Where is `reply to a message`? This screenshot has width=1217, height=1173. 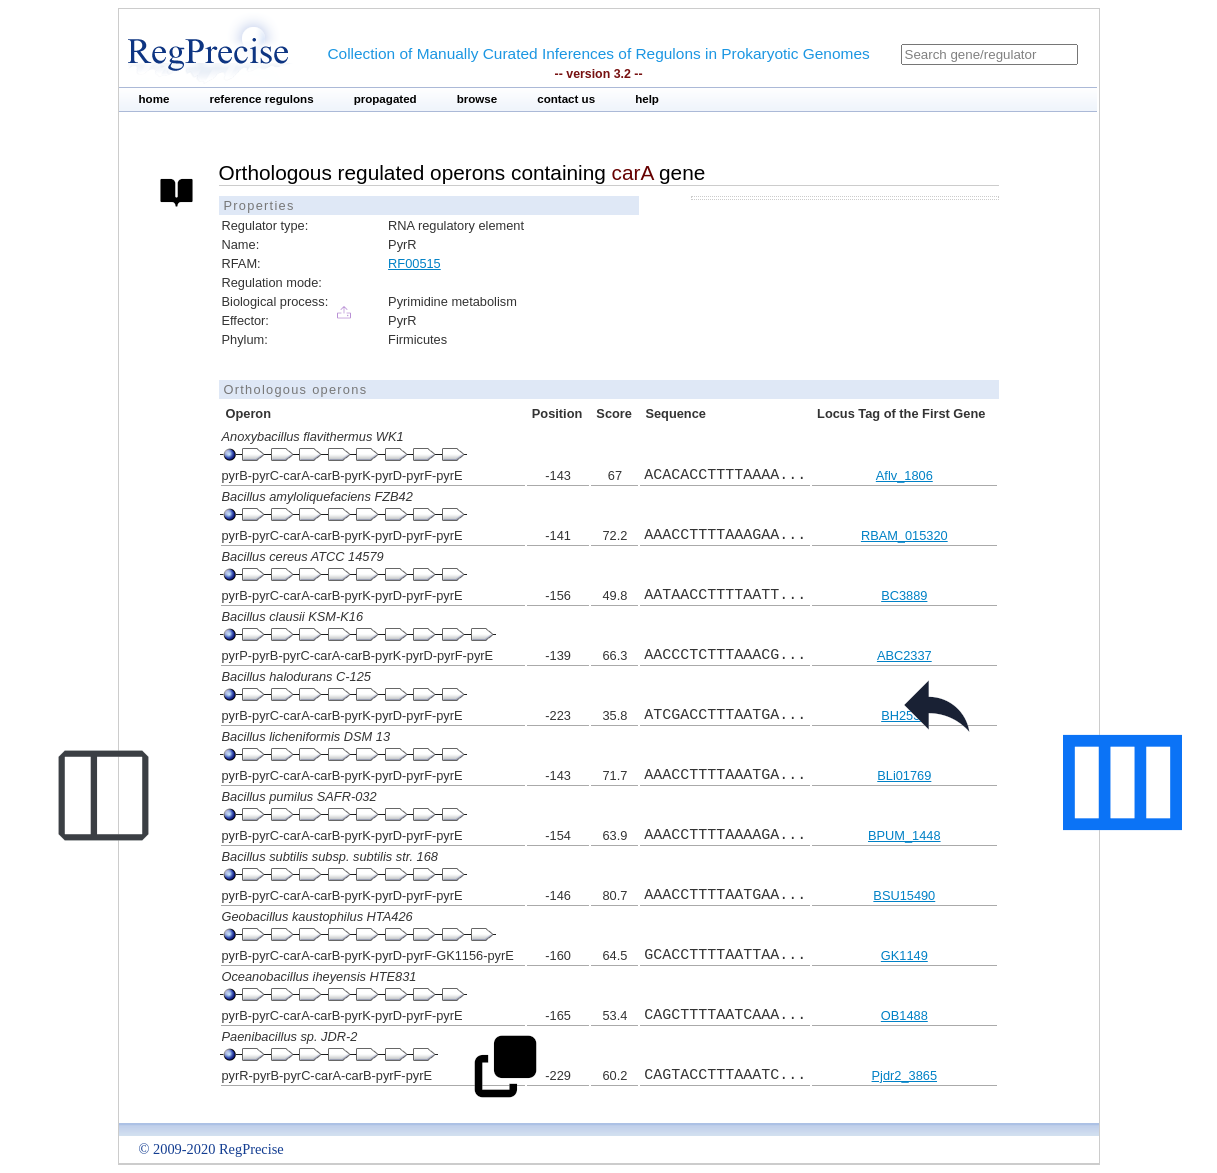 reply to a message is located at coordinates (937, 705).